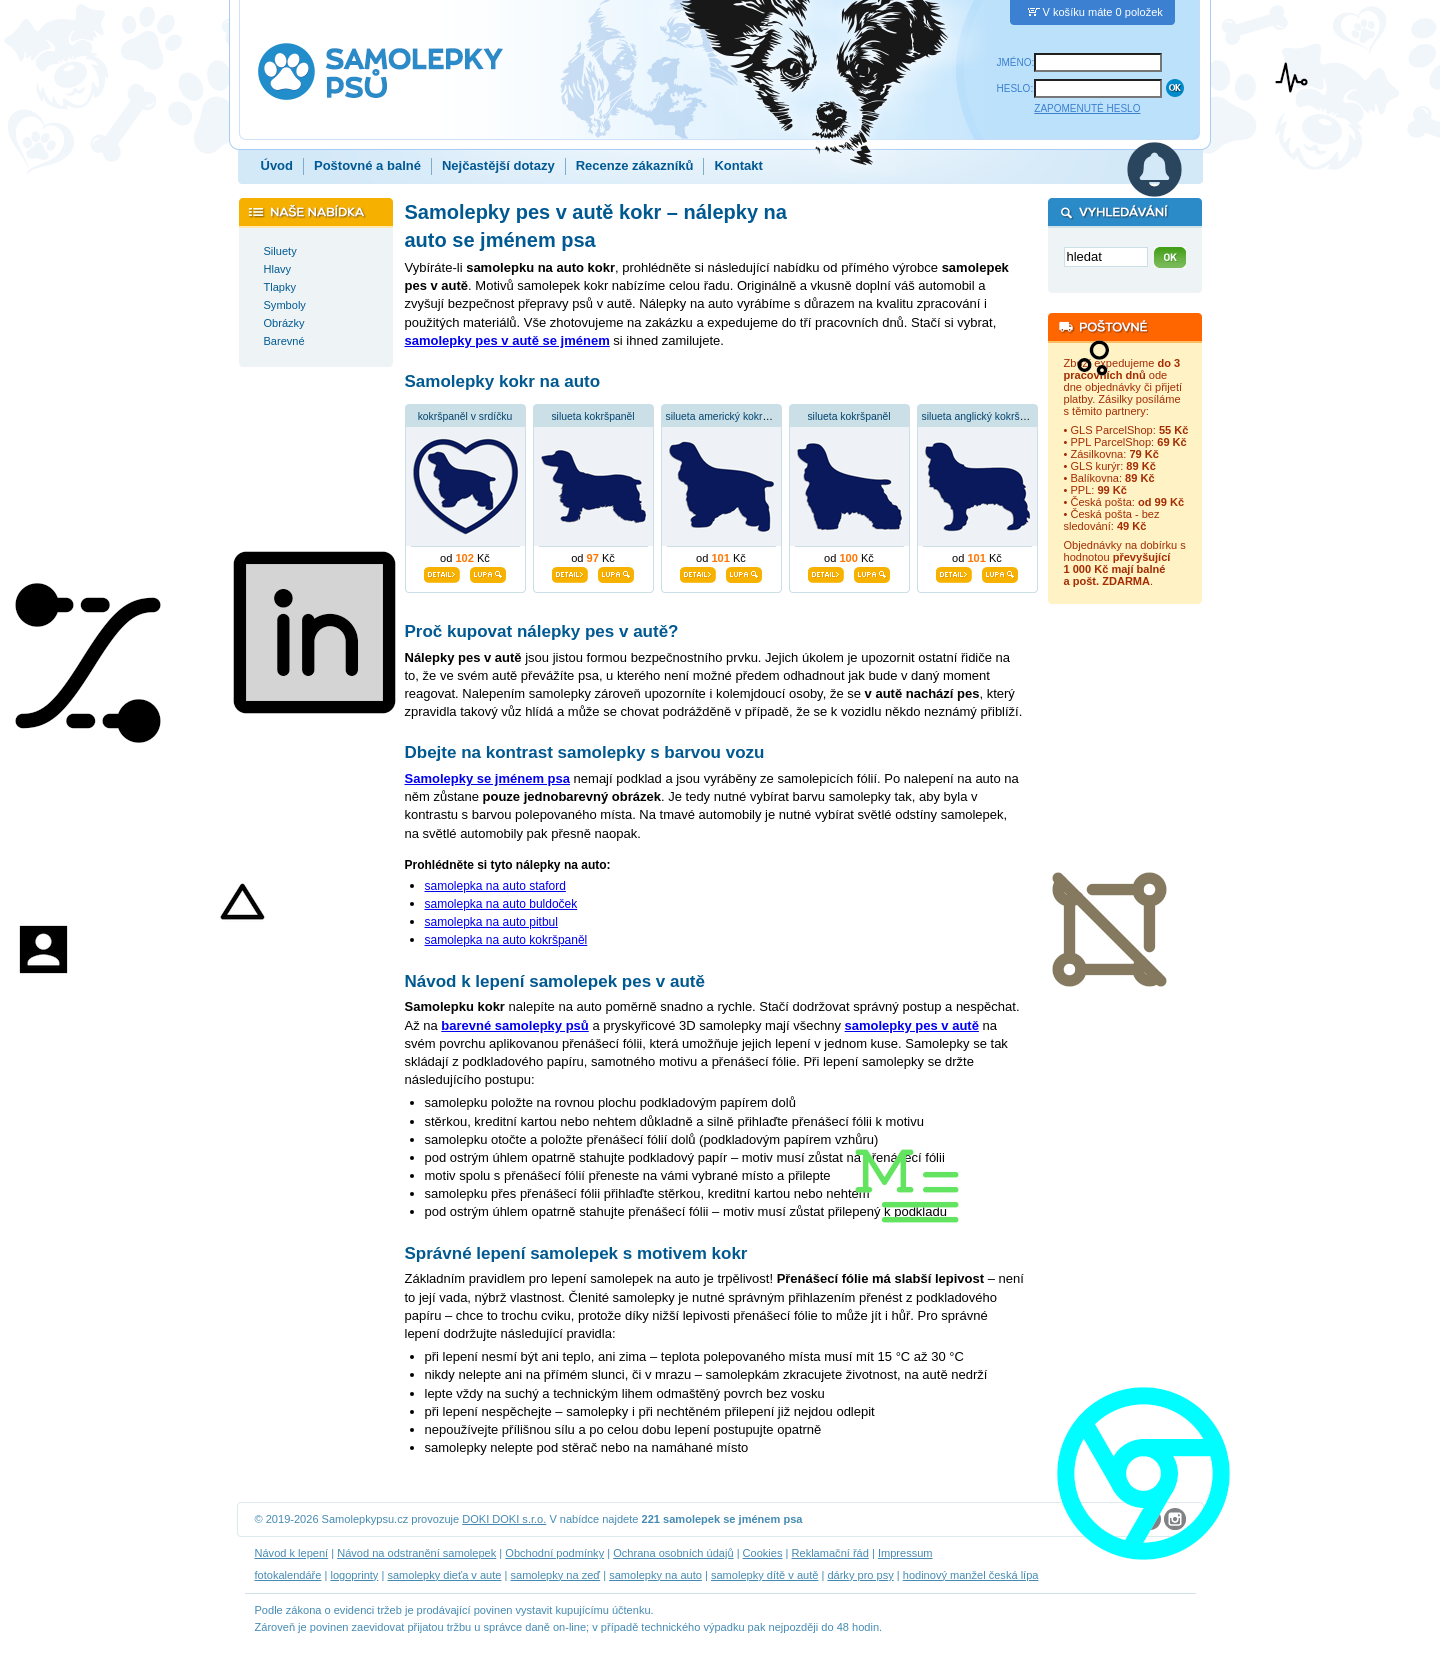 This screenshot has width=1440, height=1661. I want to click on view health or heart rate data, so click(1291, 77).